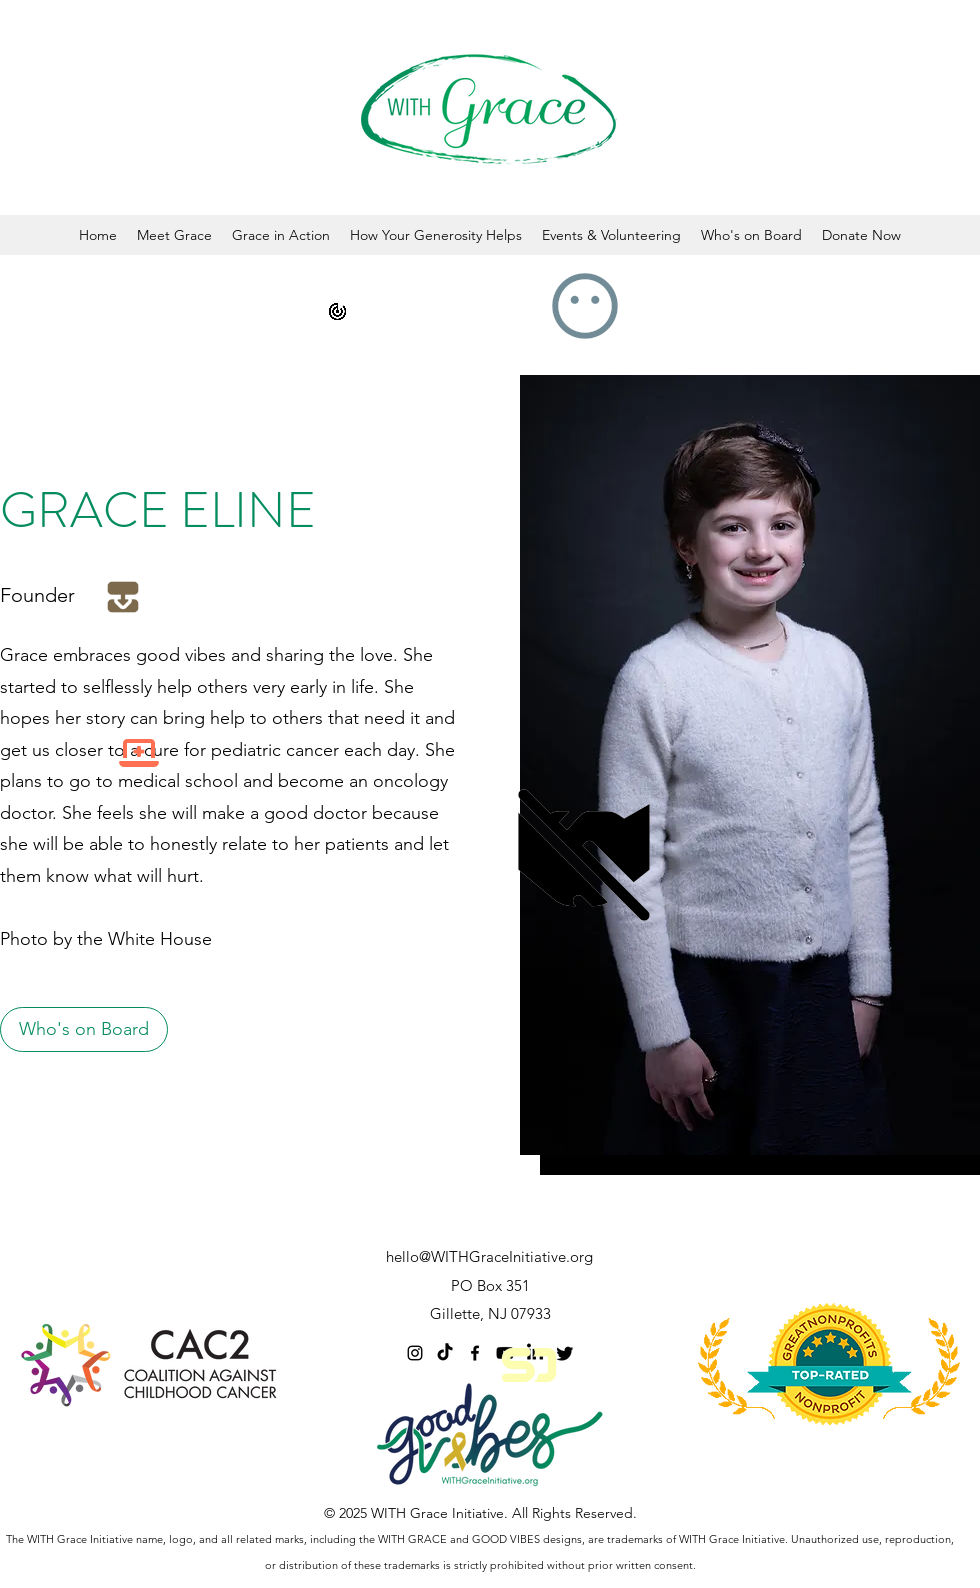  I want to click on track changes or revisions in a document, so click(337, 311).